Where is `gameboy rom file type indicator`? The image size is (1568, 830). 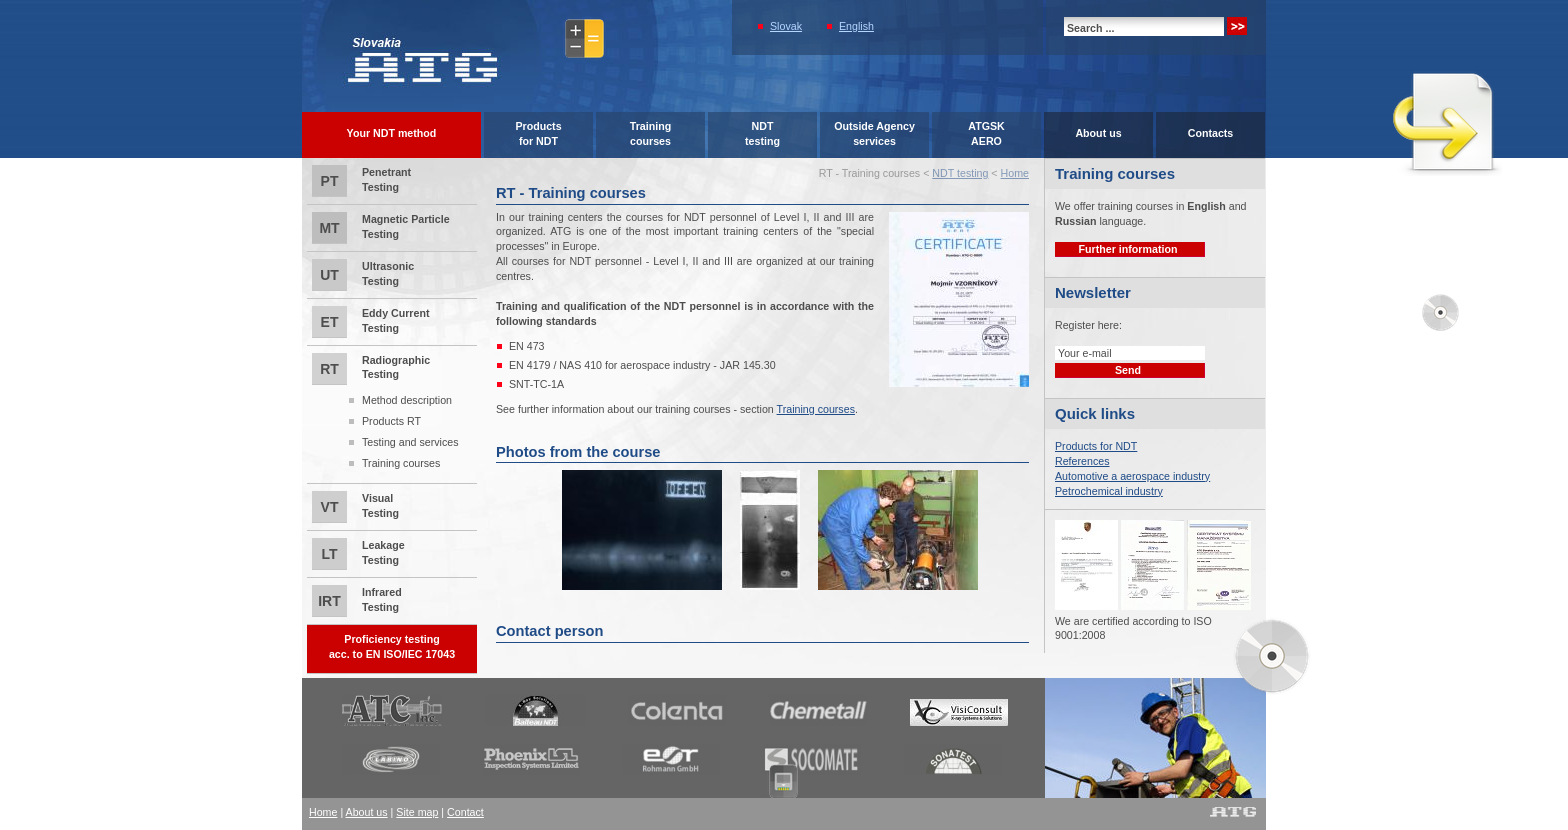 gameboy rom file type indicator is located at coordinates (783, 781).